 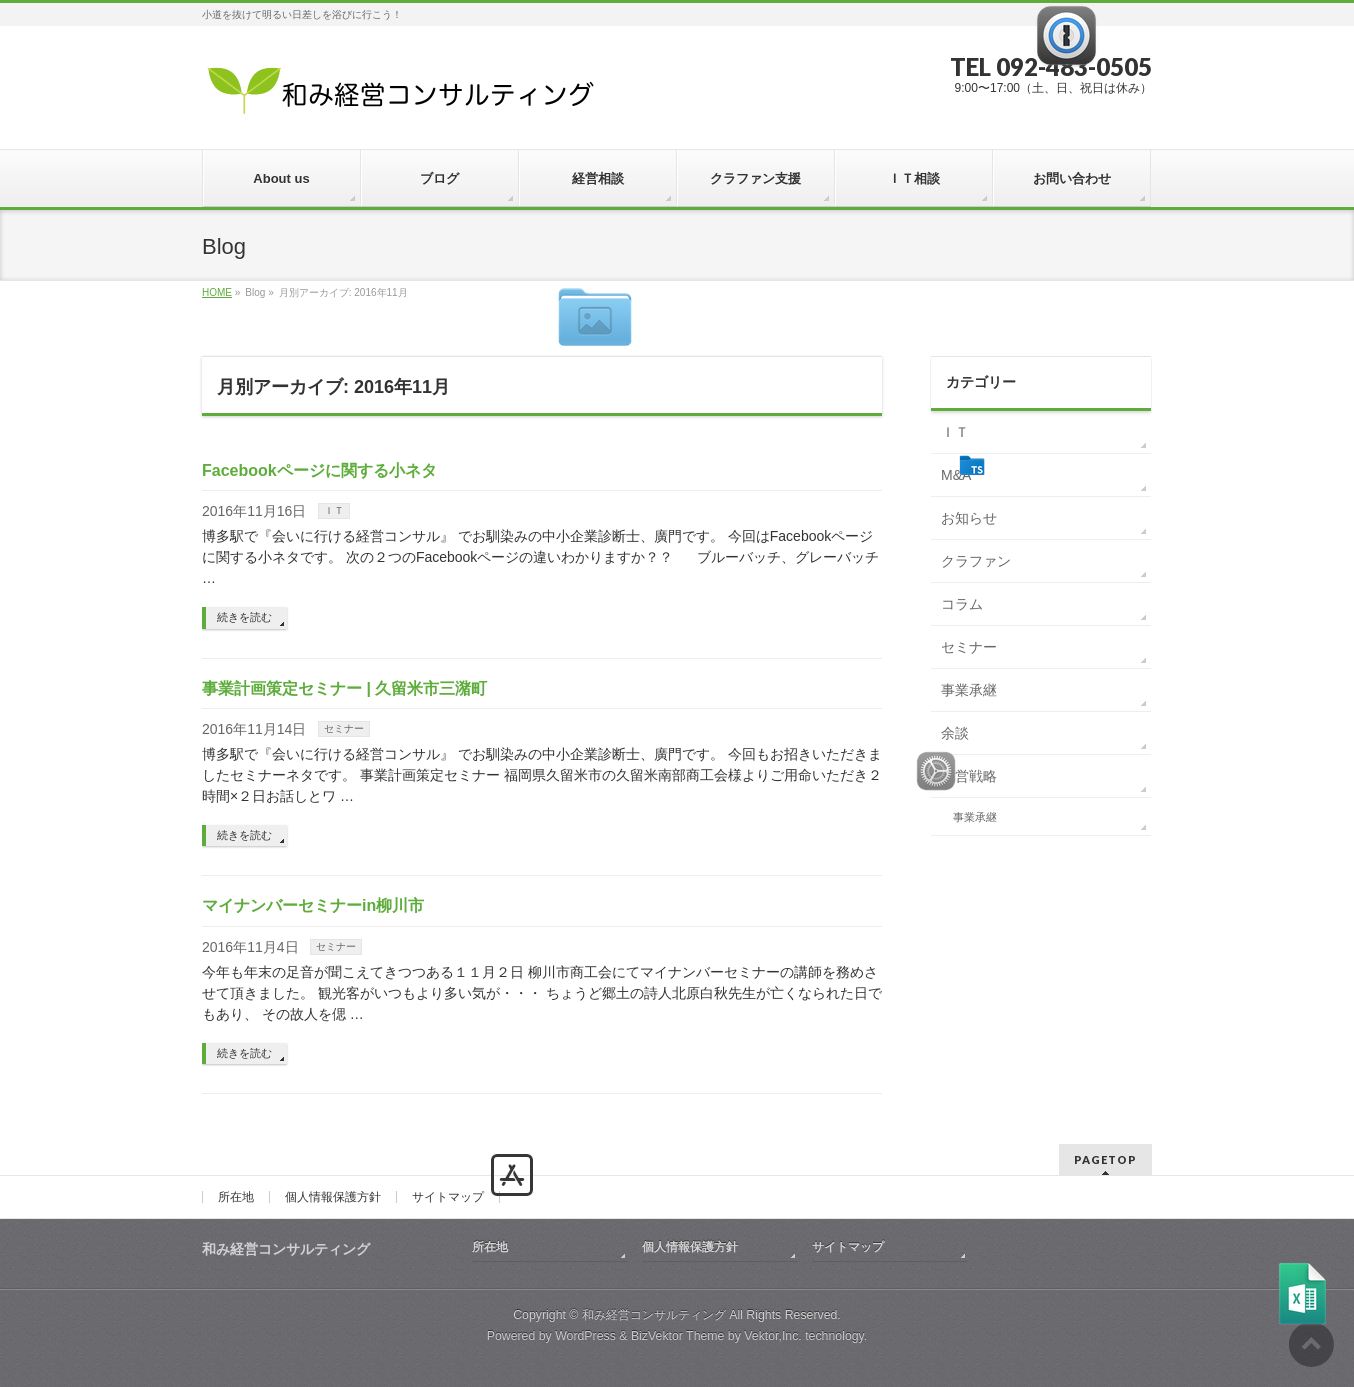 I want to click on open your images folder, so click(x=595, y=317).